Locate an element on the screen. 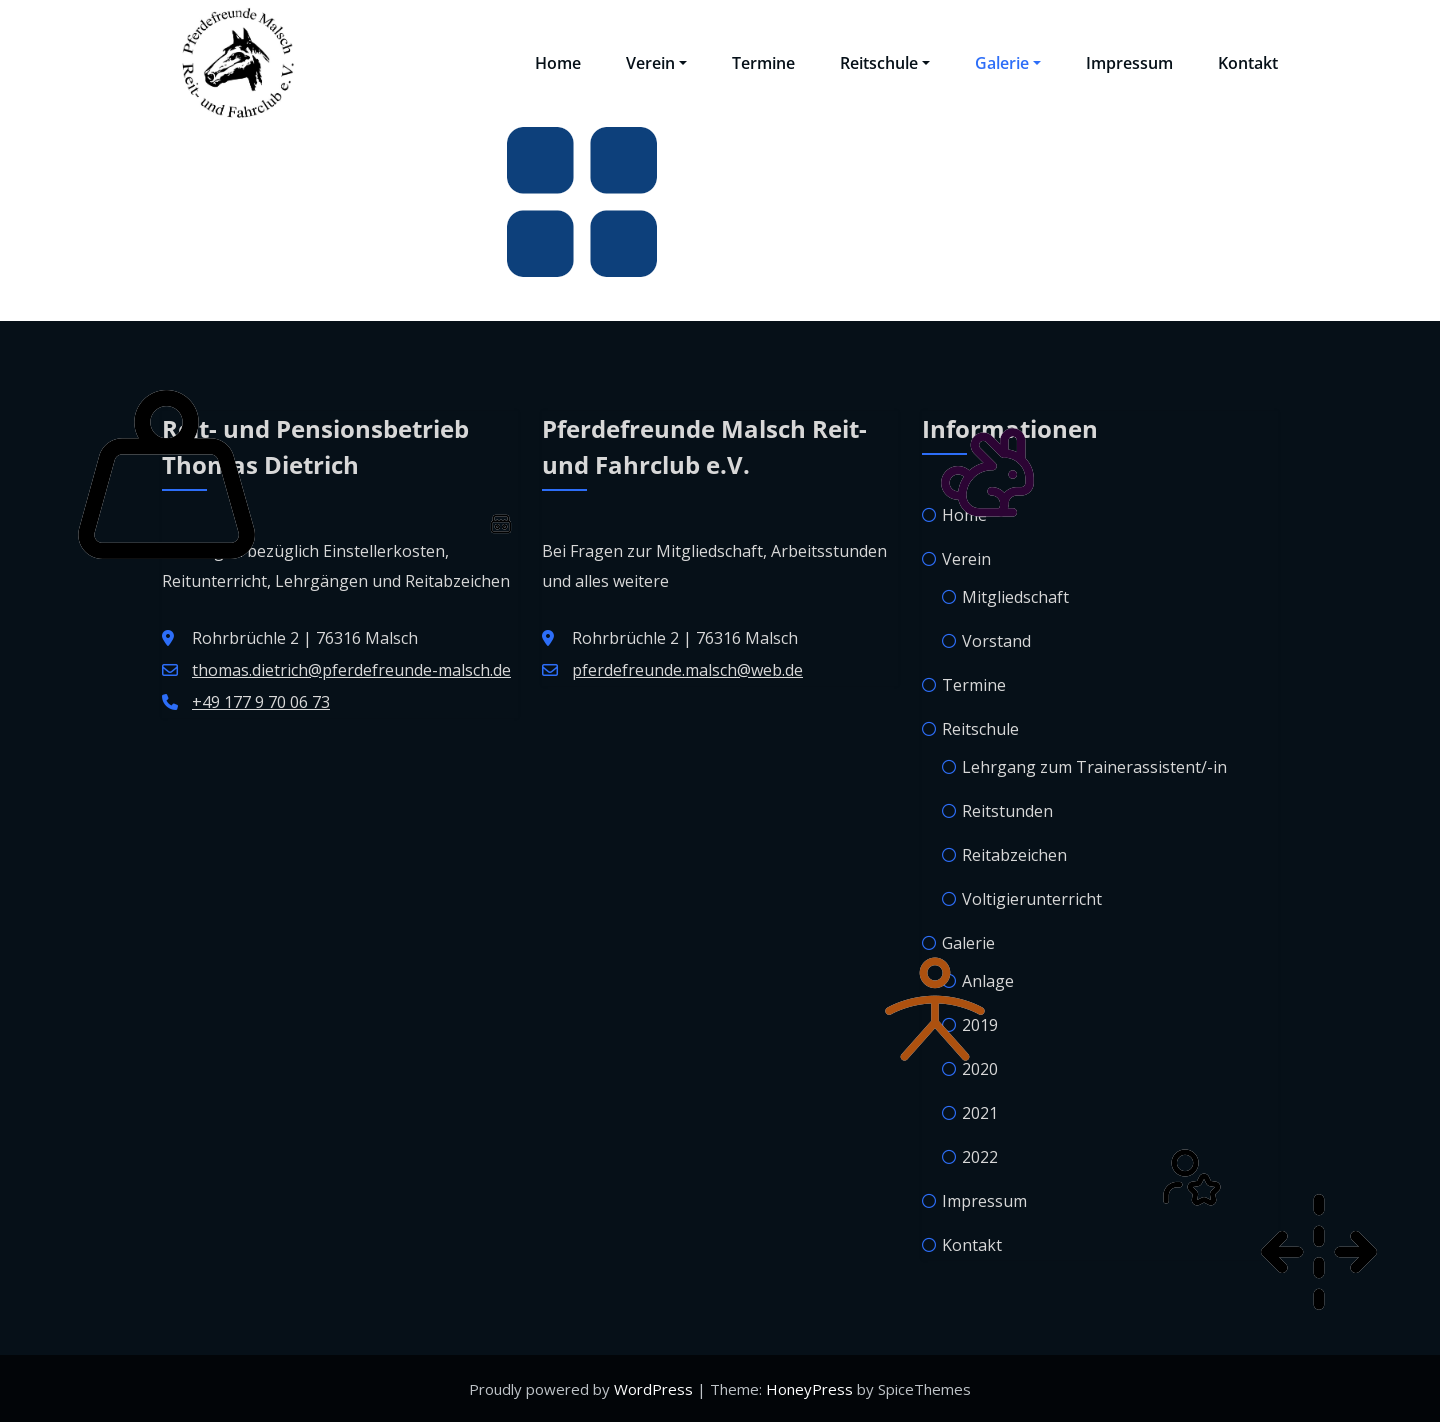 The width and height of the screenshot is (1440, 1422). play music or audio is located at coordinates (501, 524).